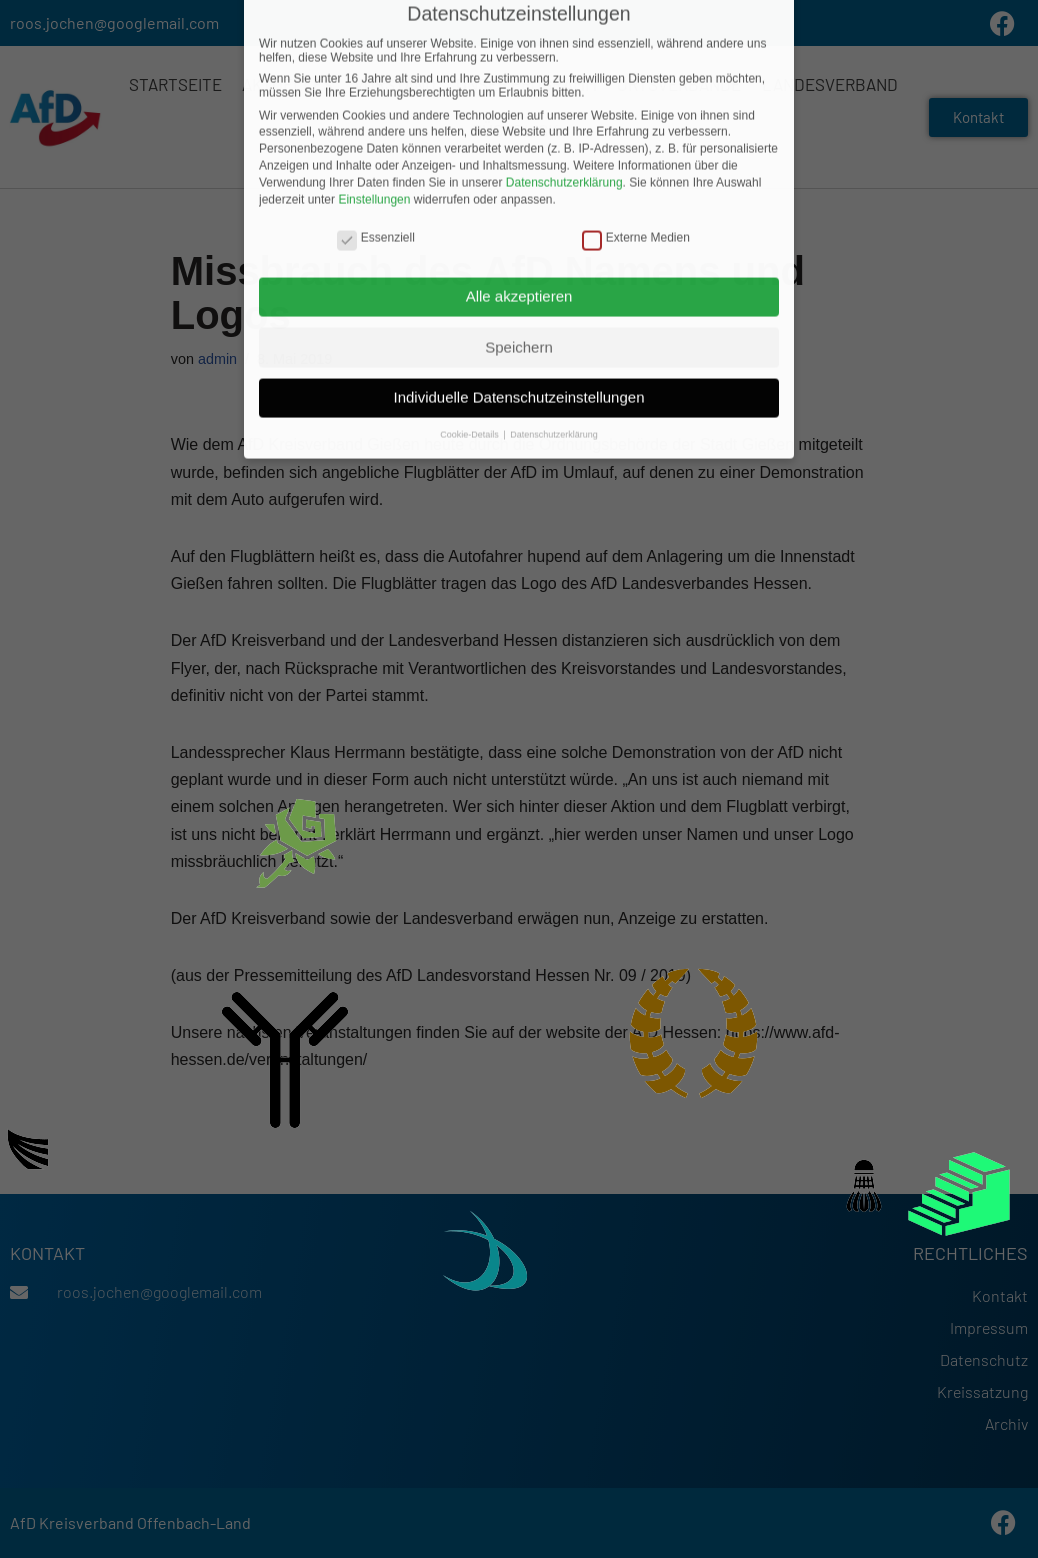 The height and width of the screenshot is (1558, 1038). What do you see at coordinates (959, 1194) in the screenshot?
I see `navigate between levels or floors` at bounding box center [959, 1194].